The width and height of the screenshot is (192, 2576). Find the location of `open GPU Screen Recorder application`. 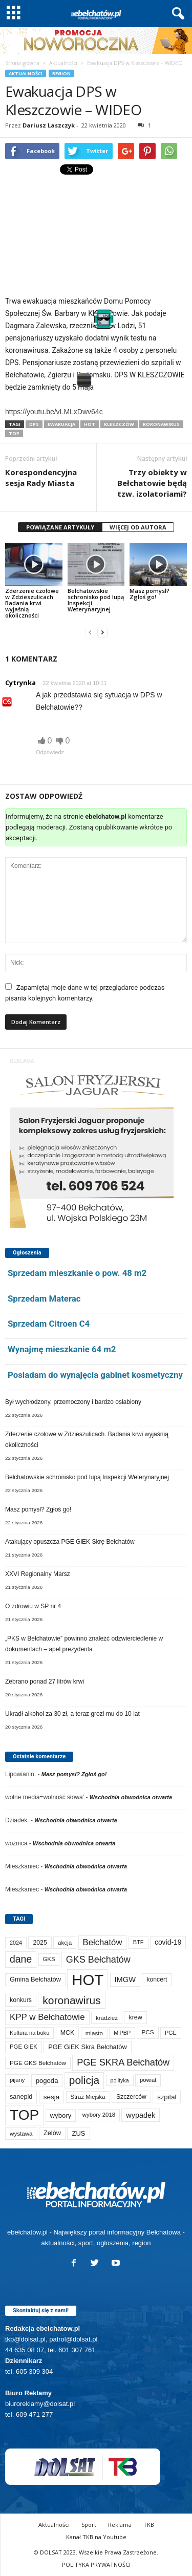

open GPU Screen Recorder application is located at coordinates (103, 319).